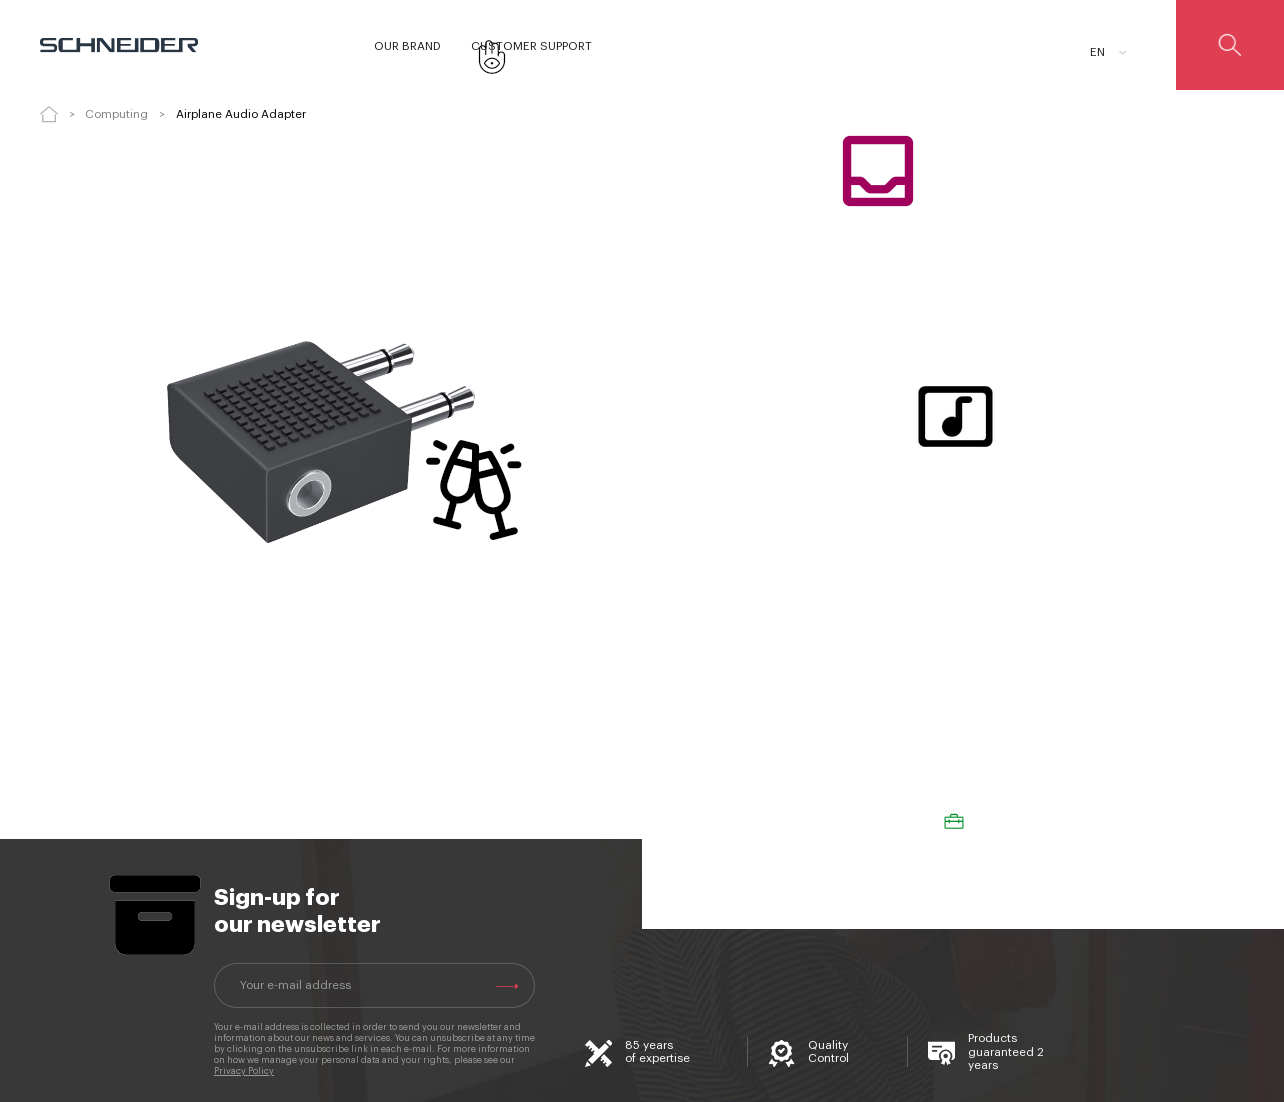 Image resolution: width=1284 pixels, height=1102 pixels. What do you see at coordinates (954, 822) in the screenshot?
I see `access tools and utilities` at bounding box center [954, 822].